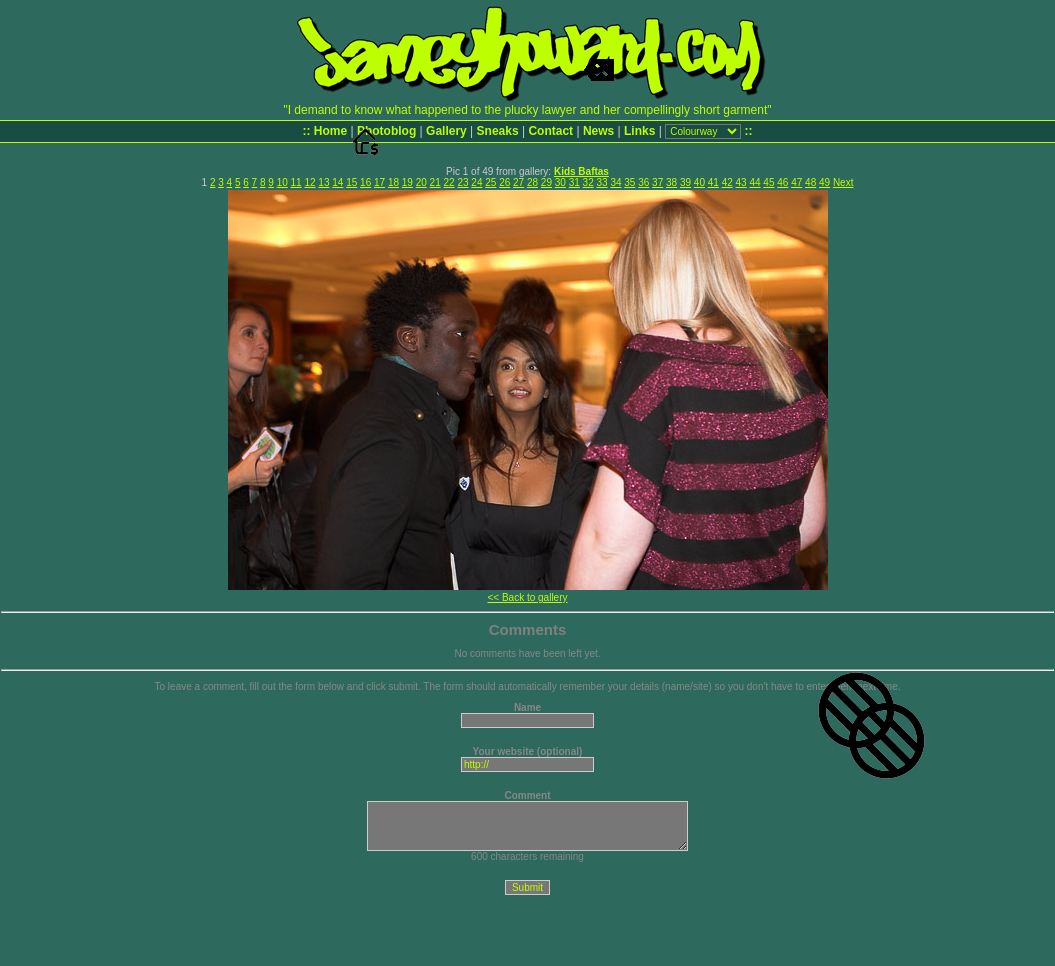  What do you see at coordinates (365, 141) in the screenshot?
I see `view home financing or mortgage options` at bounding box center [365, 141].